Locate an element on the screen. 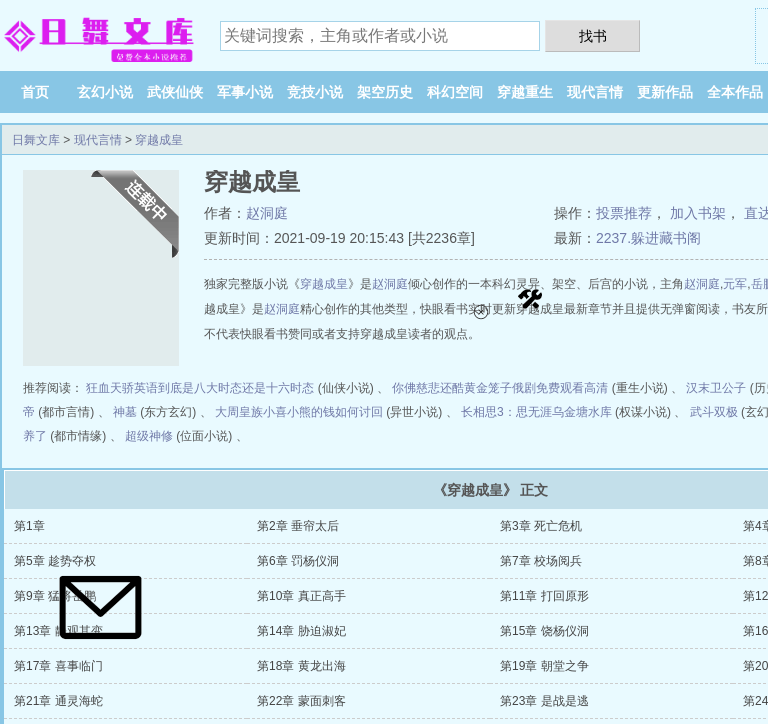 The image size is (768, 724). access settings or configuration options is located at coordinates (530, 299).